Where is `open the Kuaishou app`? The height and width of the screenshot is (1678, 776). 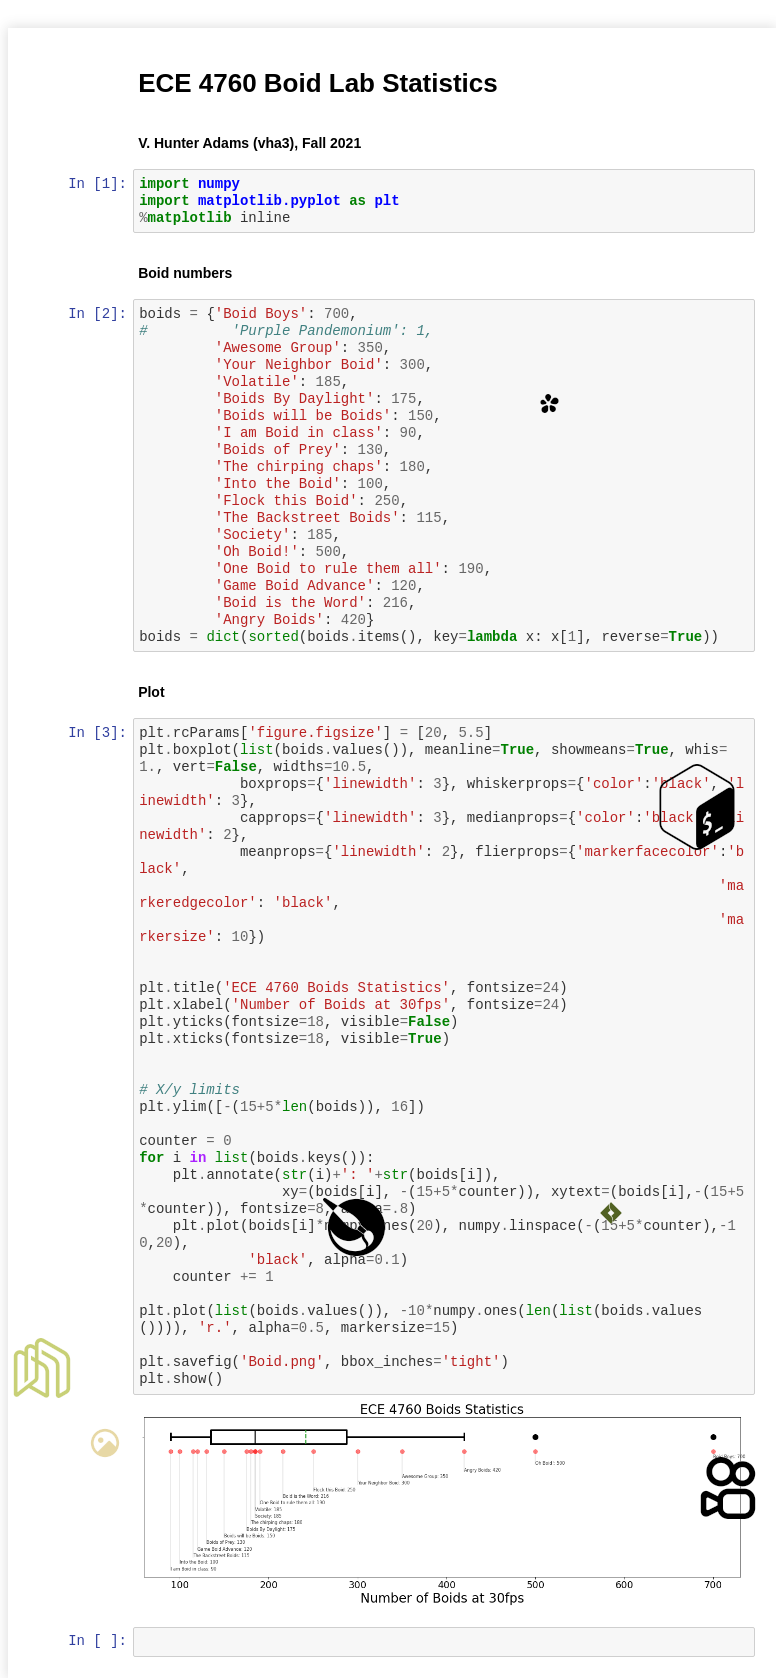 open the Kuaishou app is located at coordinates (728, 1488).